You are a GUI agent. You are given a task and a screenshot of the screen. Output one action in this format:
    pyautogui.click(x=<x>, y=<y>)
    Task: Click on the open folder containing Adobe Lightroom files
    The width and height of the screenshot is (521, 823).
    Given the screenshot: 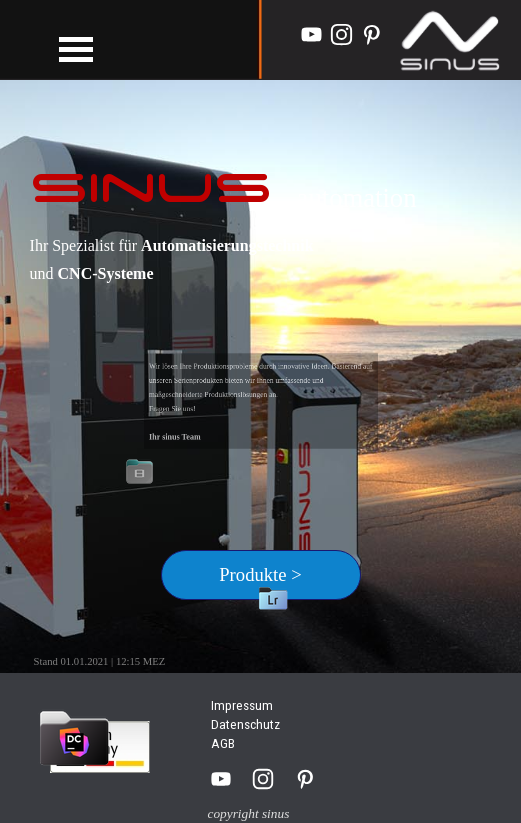 What is the action you would take?
    pyautogui.click(x=273, y=599)
    